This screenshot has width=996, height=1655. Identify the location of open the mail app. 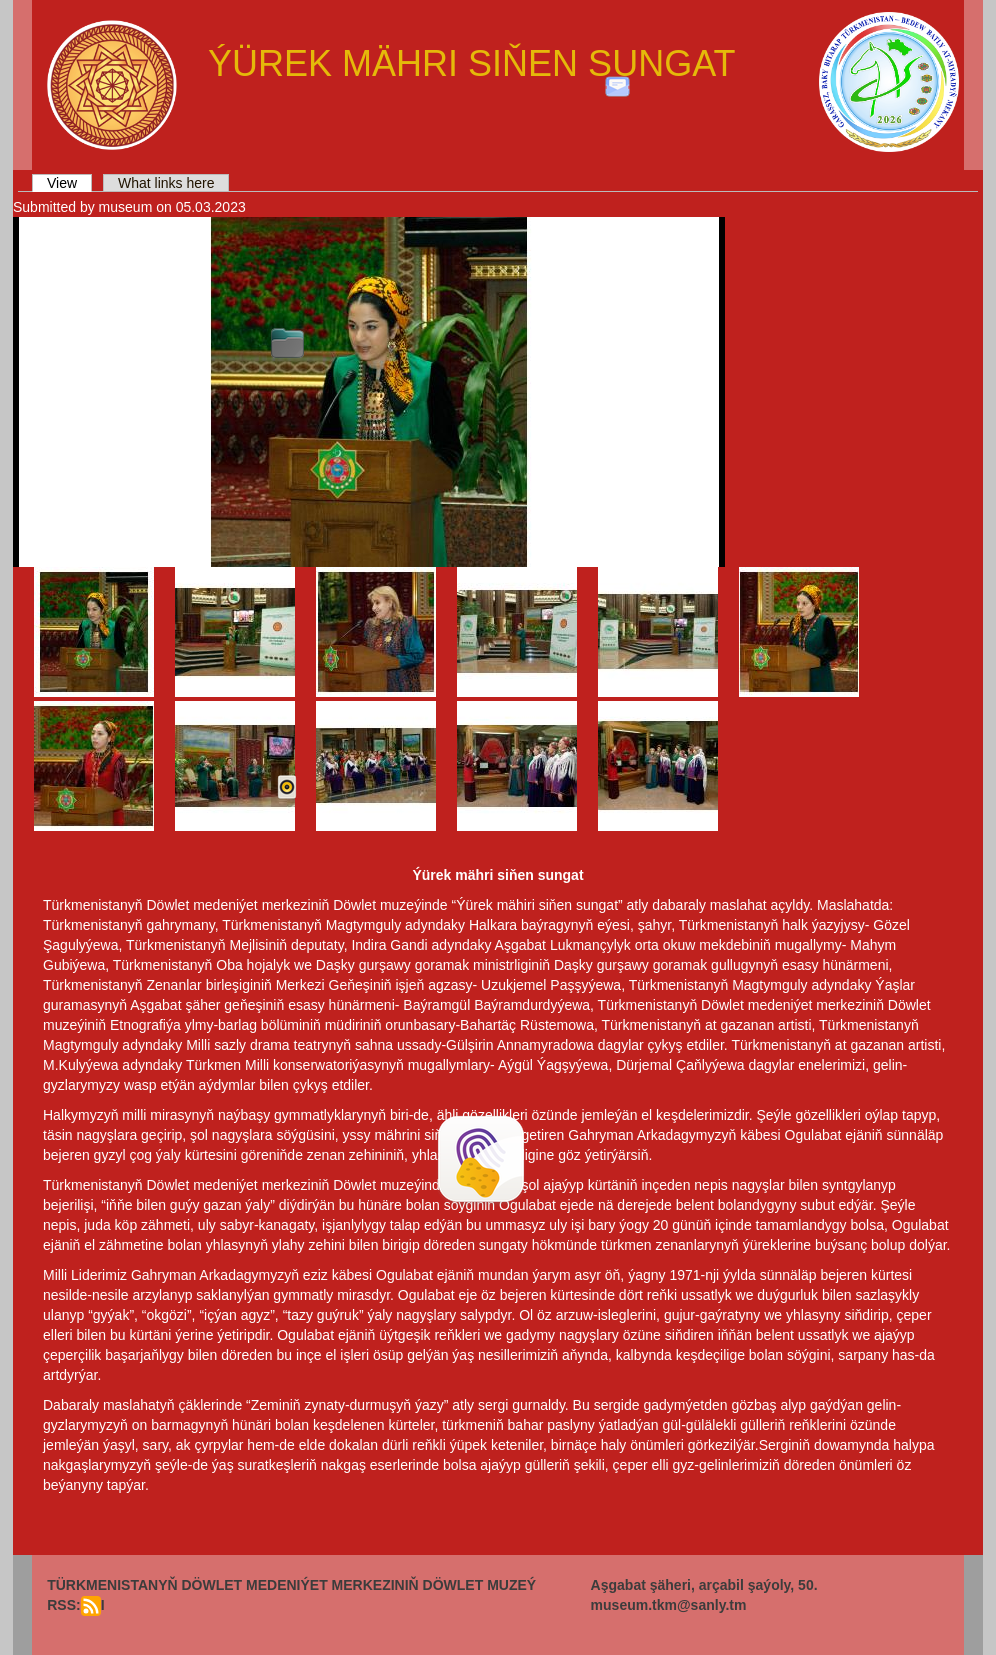
(617, 86).